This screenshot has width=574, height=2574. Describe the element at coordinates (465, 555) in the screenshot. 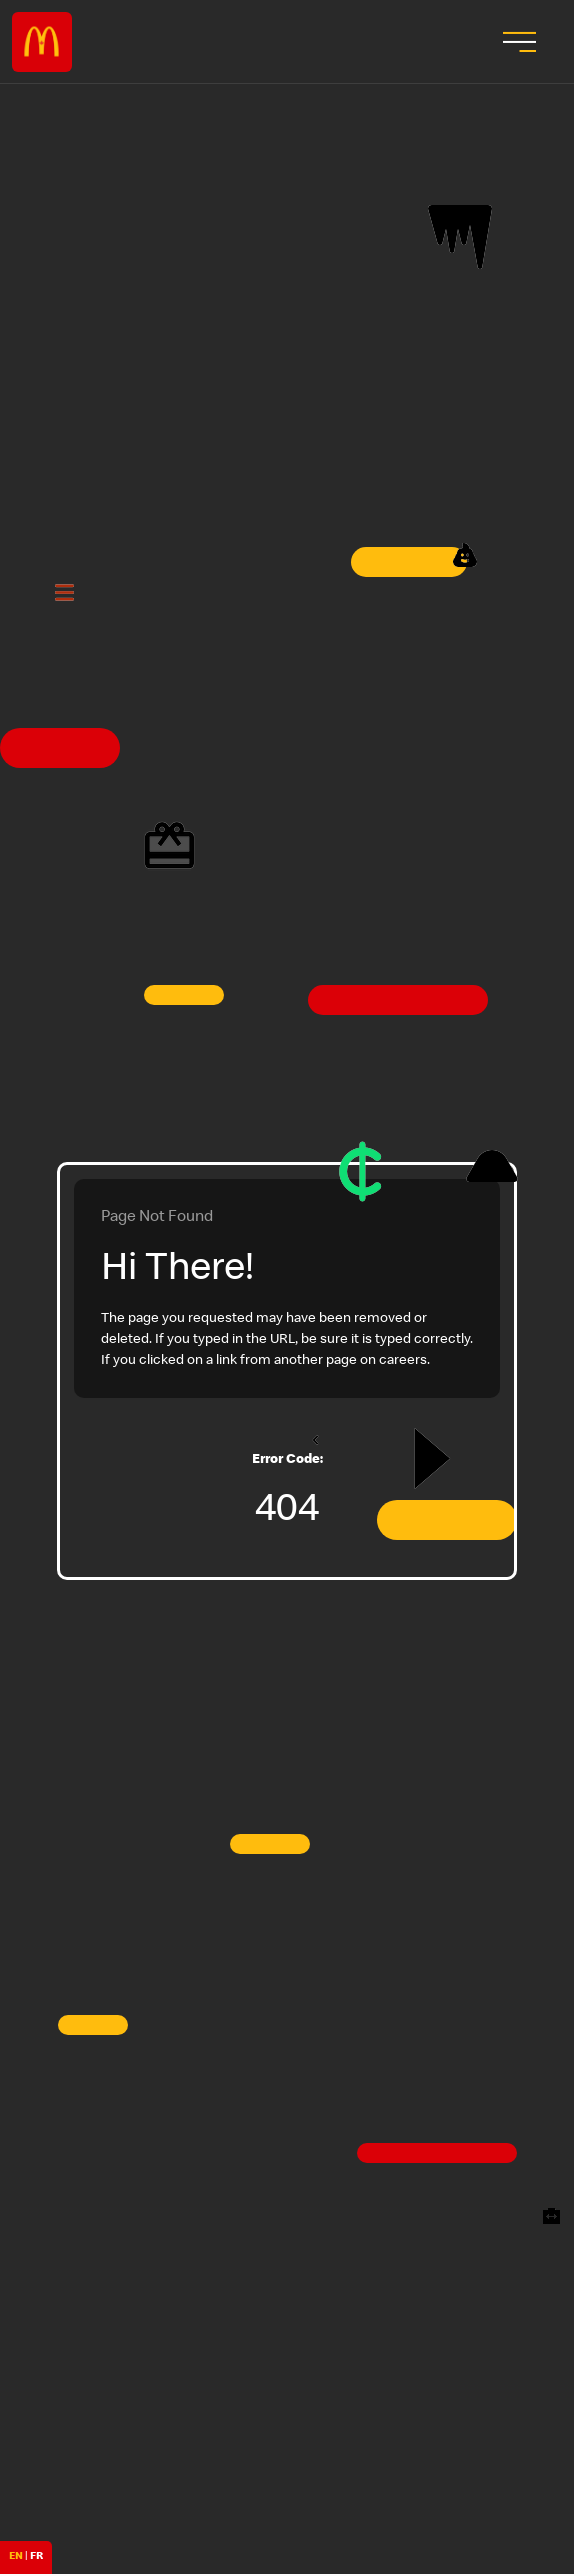

I see `add a poop emoji reaction` at that location.